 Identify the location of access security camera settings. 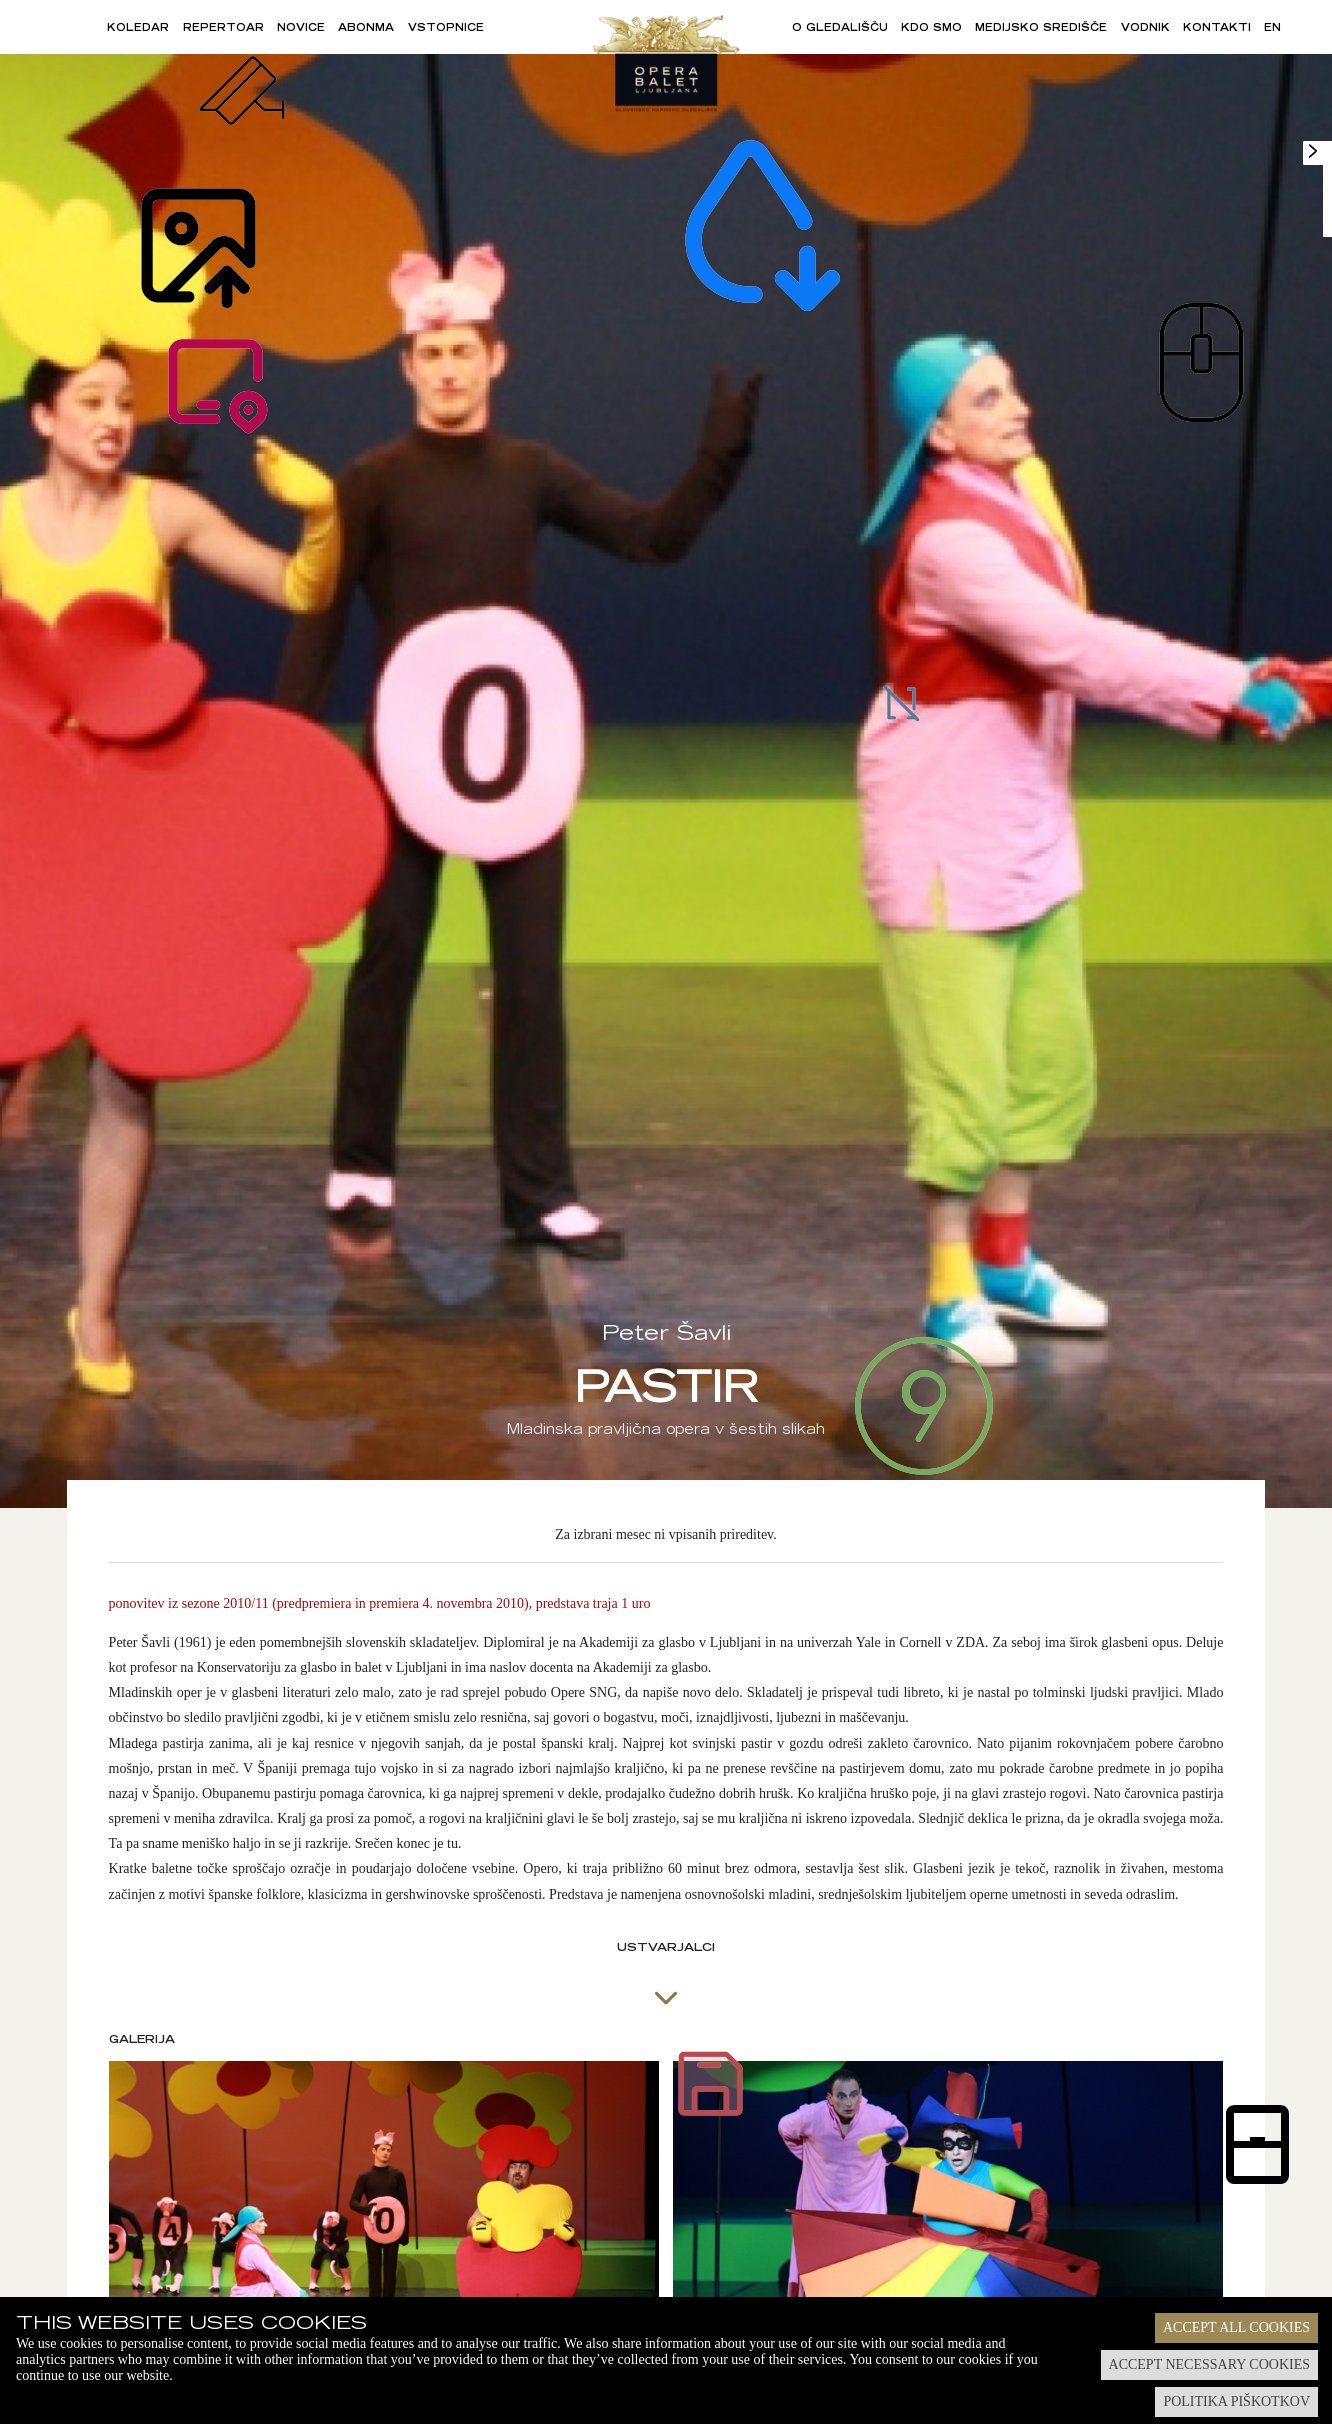
(242, 96).